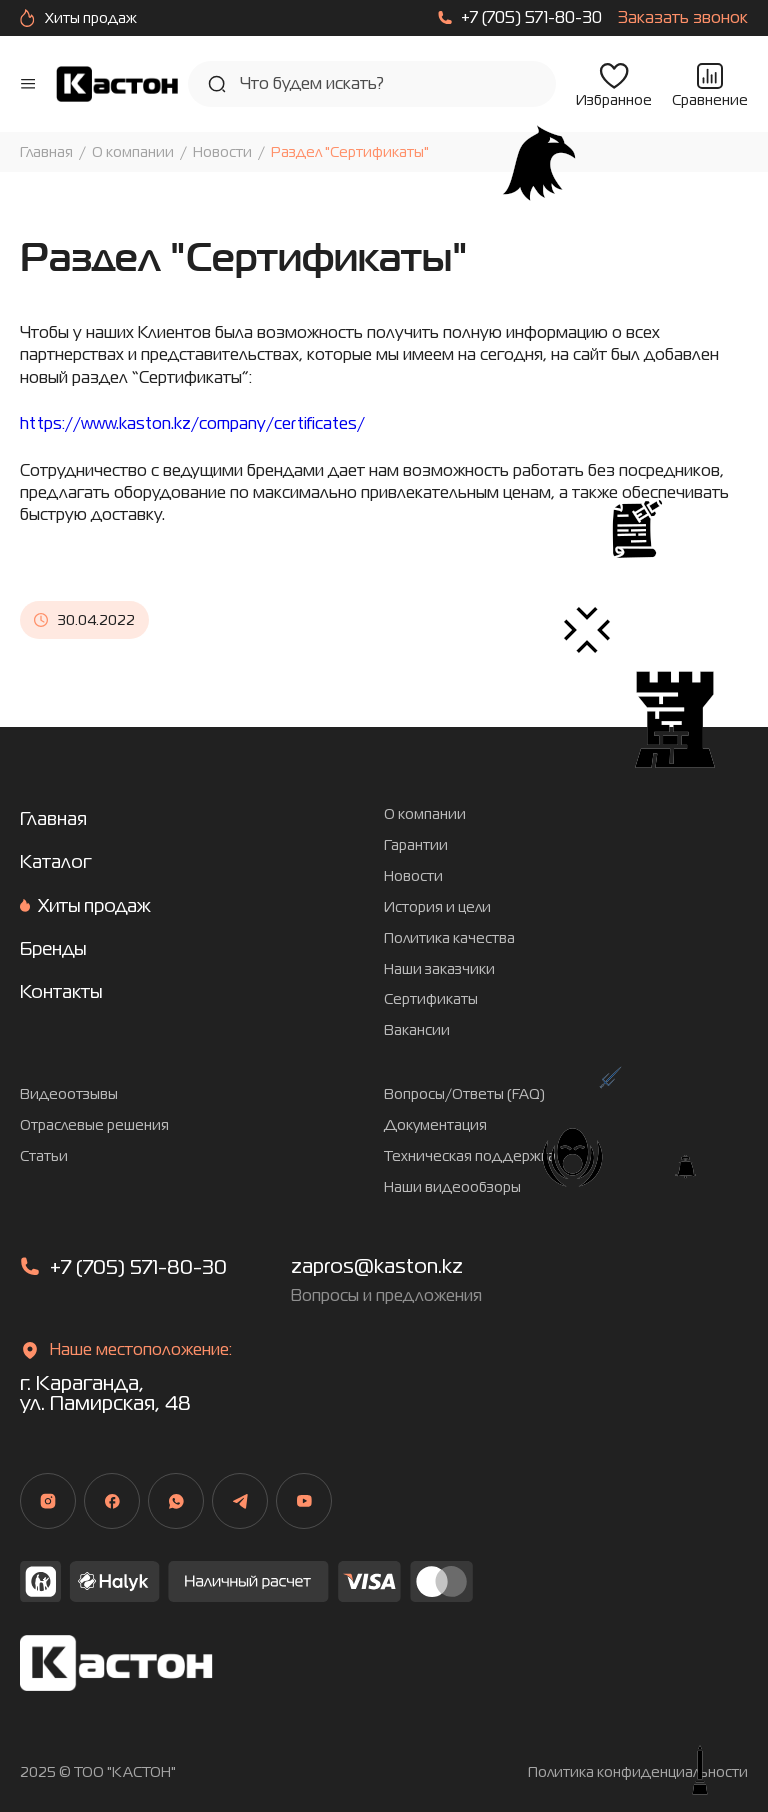 This screenshot has height=1812, width=768. What do you see at coordinates (685, 1166) in the screenshot?
I see `navigate to sailing or boat-related content` at bounding box center [685, 1166].